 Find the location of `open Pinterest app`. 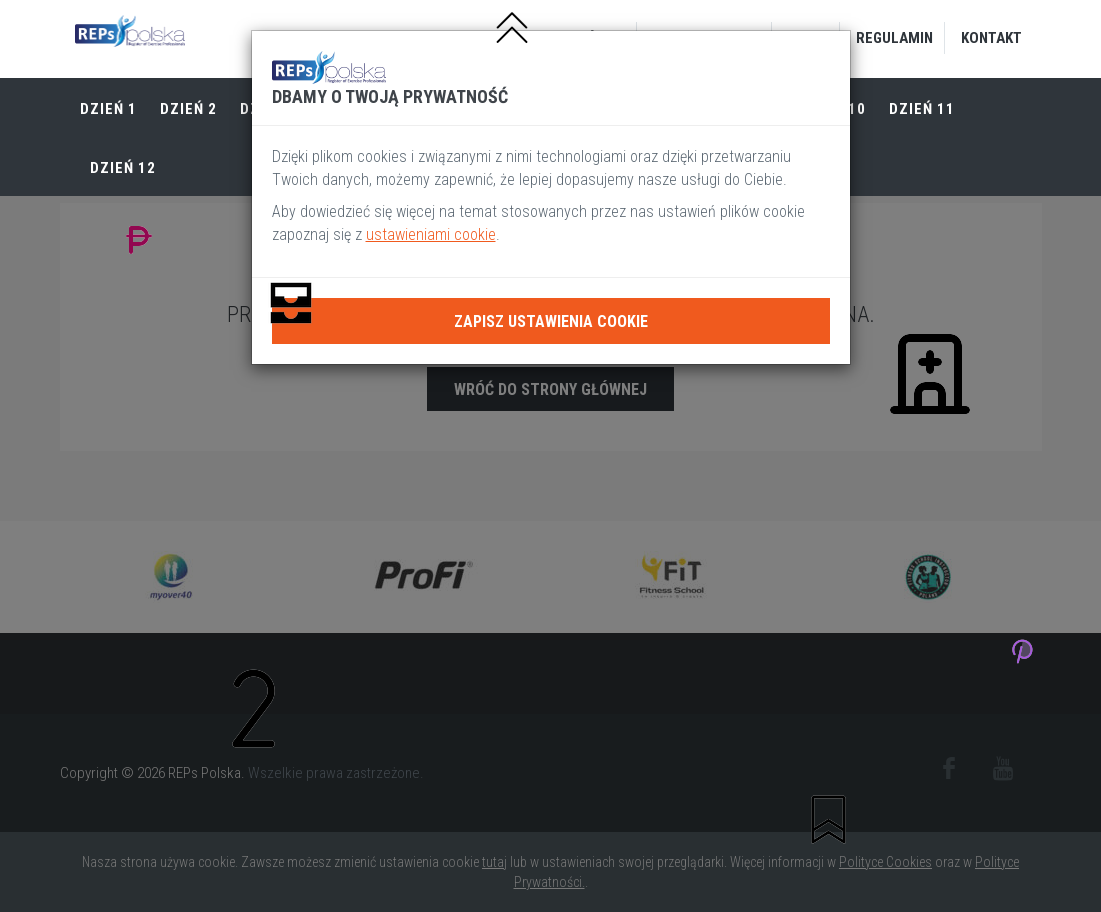

open Pinterest app is located at coordinates (1021, 651).